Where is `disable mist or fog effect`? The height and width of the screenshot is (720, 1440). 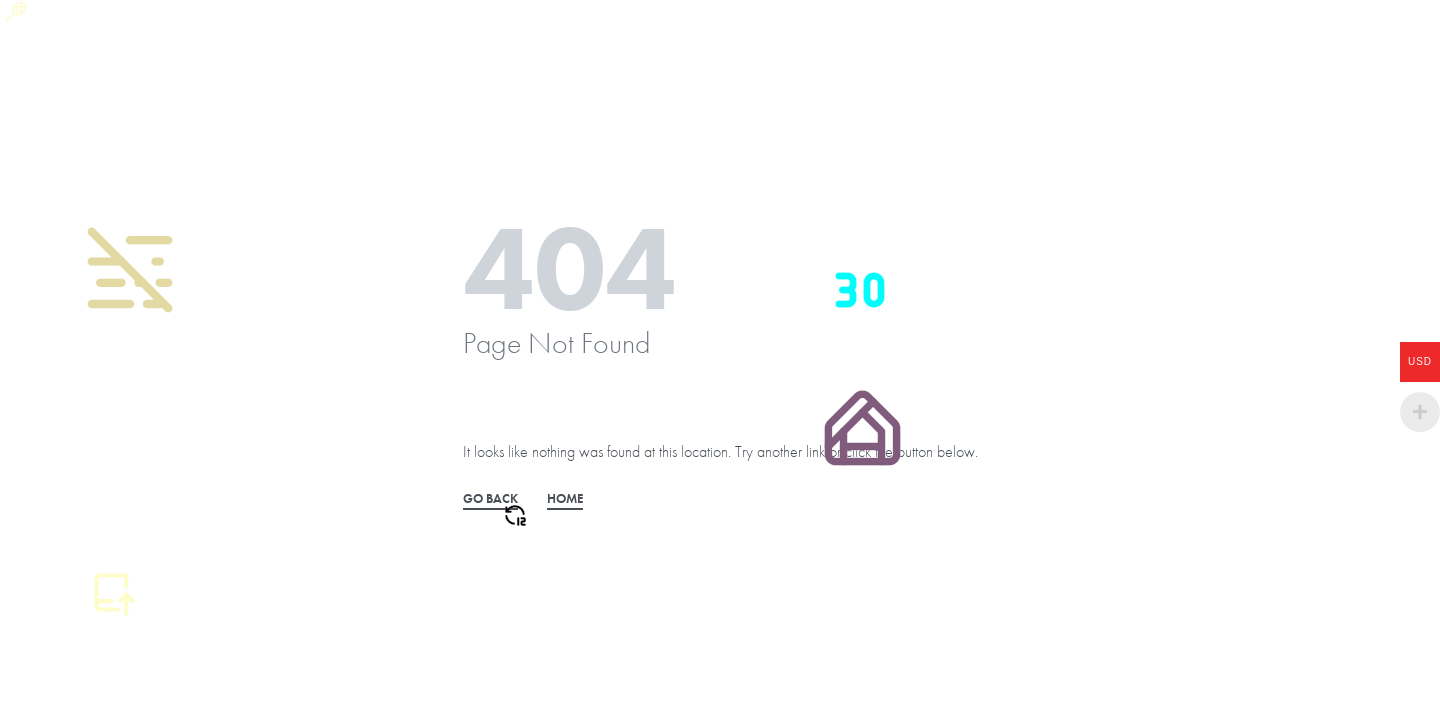 disable mist or fog effect is located at coordinates (130, 270).